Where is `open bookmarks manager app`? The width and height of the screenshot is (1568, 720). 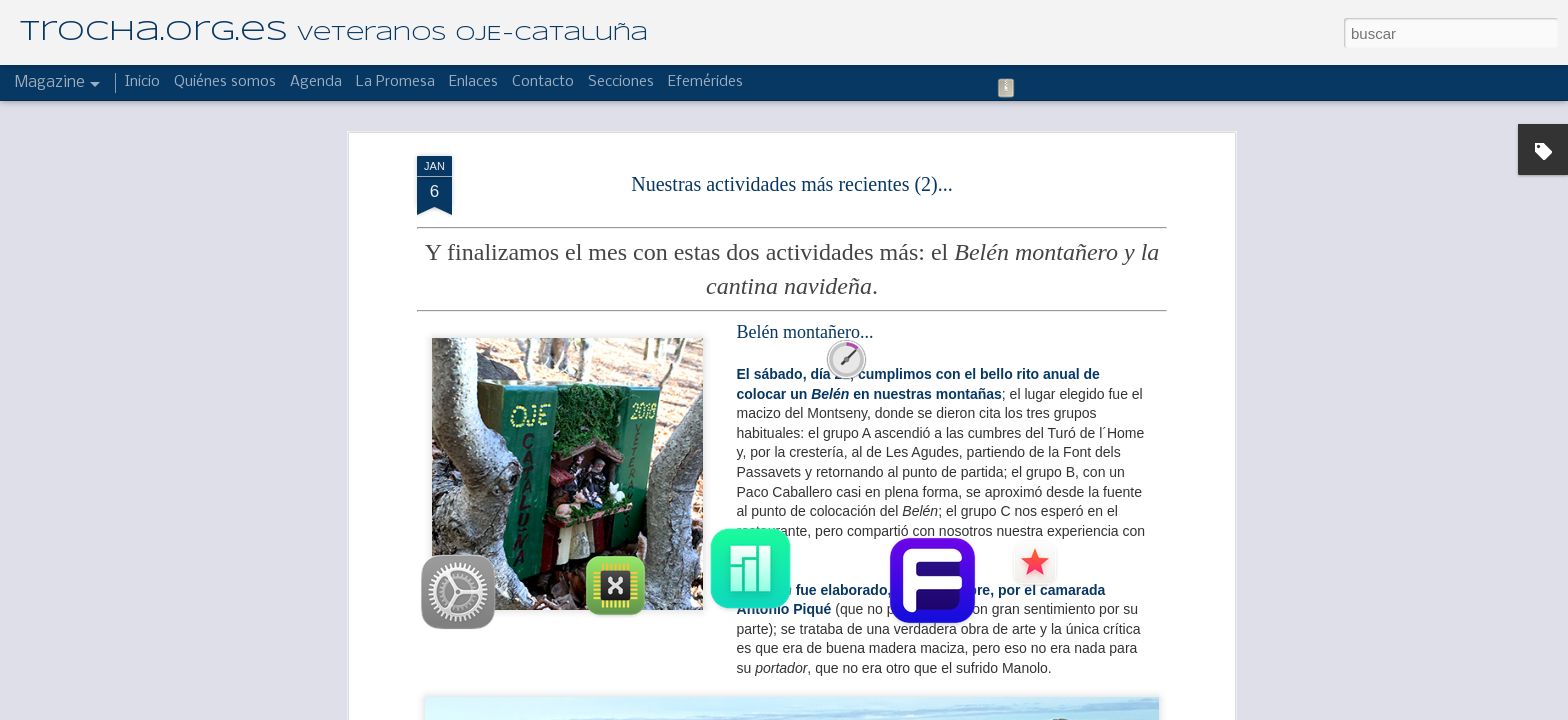
open bookmarks manager app is located at coordinates (1035, 563).